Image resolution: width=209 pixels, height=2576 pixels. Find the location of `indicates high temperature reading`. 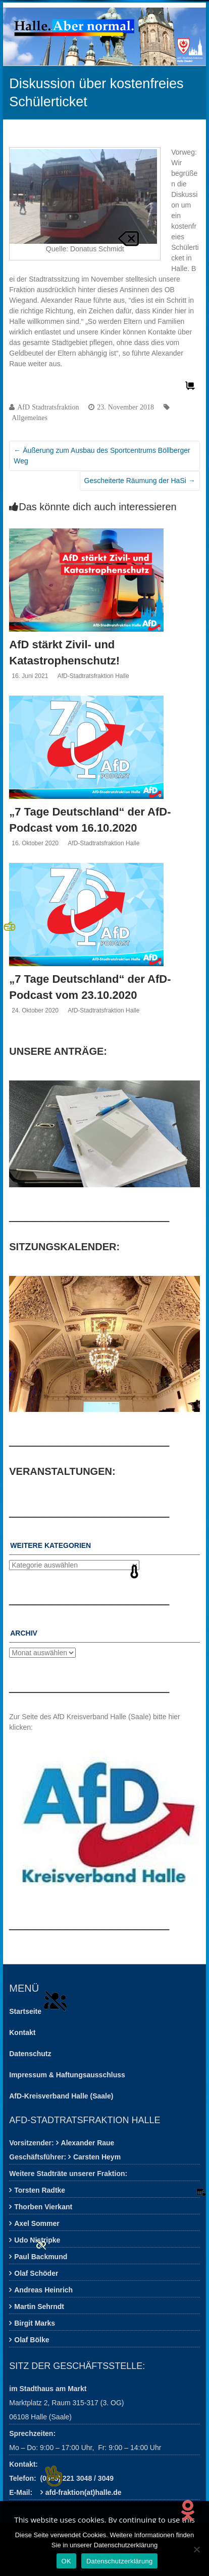

indicates high temperature reading is located at coordinates (134, 1572).